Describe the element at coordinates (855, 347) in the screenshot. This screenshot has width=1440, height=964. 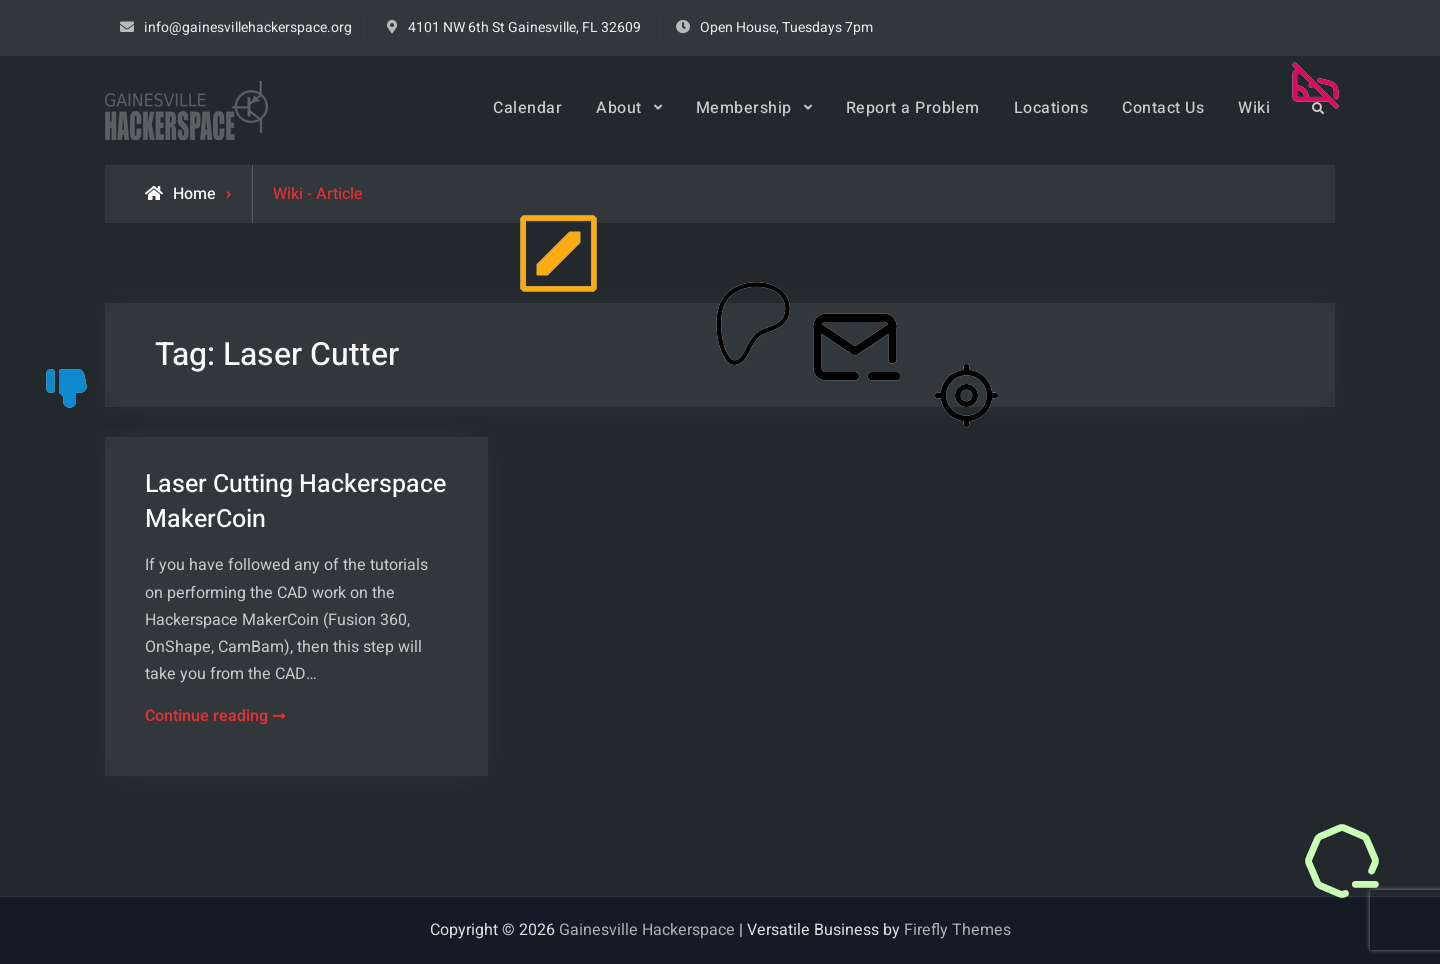
I see `remove an email from your inbox` at that location.